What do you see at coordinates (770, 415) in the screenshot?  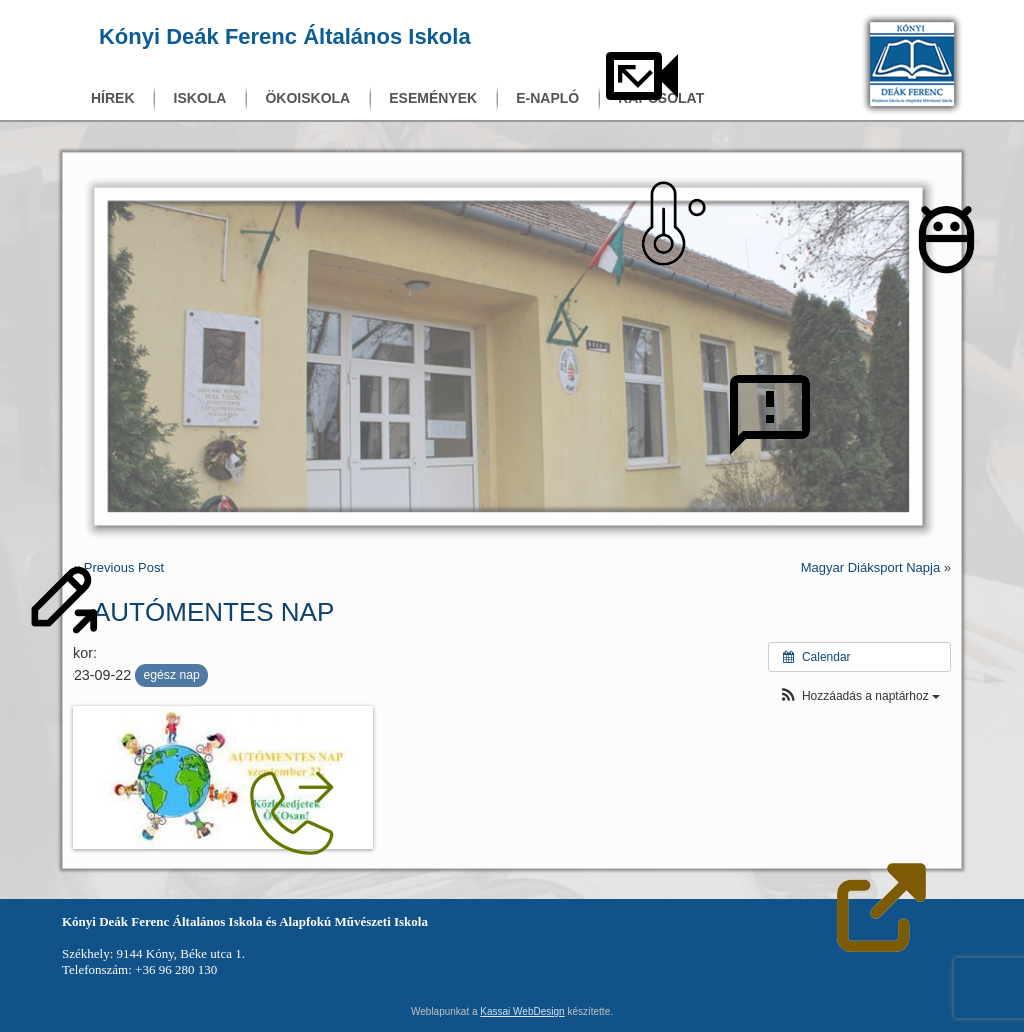 I see `submit feedback or report an issue` at bounding box center [770, 415].